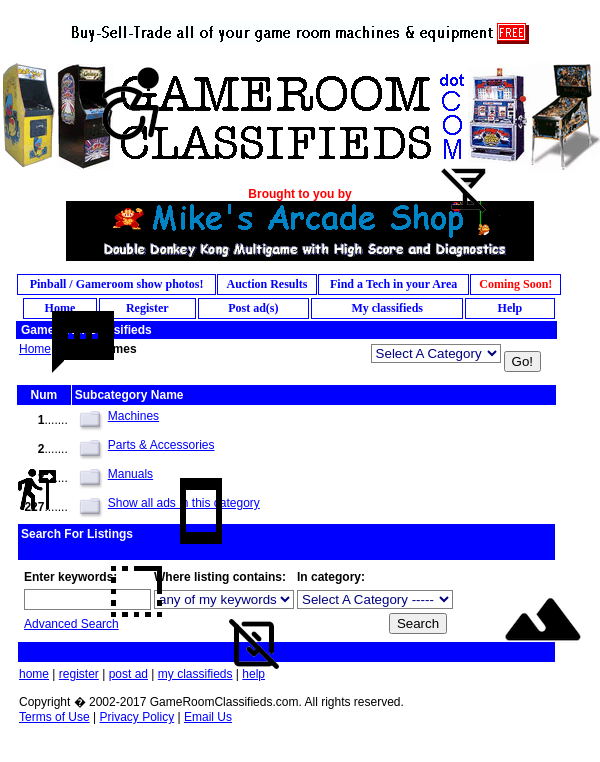 The height and width of the screenshot is (762, 600). I want to click on access mobile device settings, so click(201, 511).